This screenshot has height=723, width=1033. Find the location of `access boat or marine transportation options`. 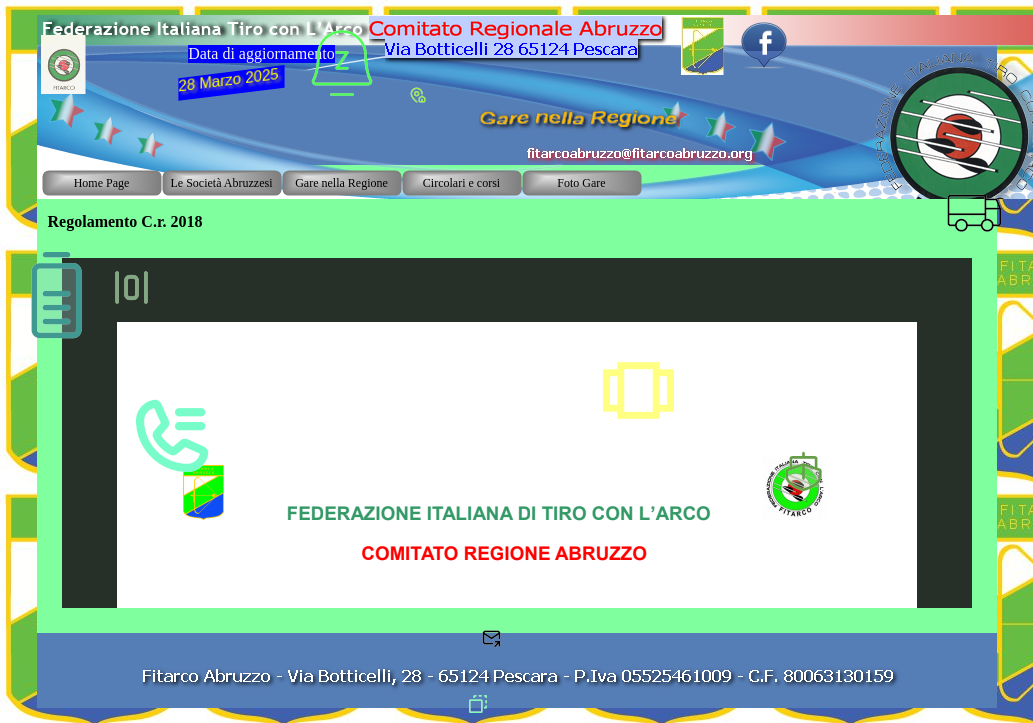

access boat or marine transportation options is located at coordinates (803, 471).